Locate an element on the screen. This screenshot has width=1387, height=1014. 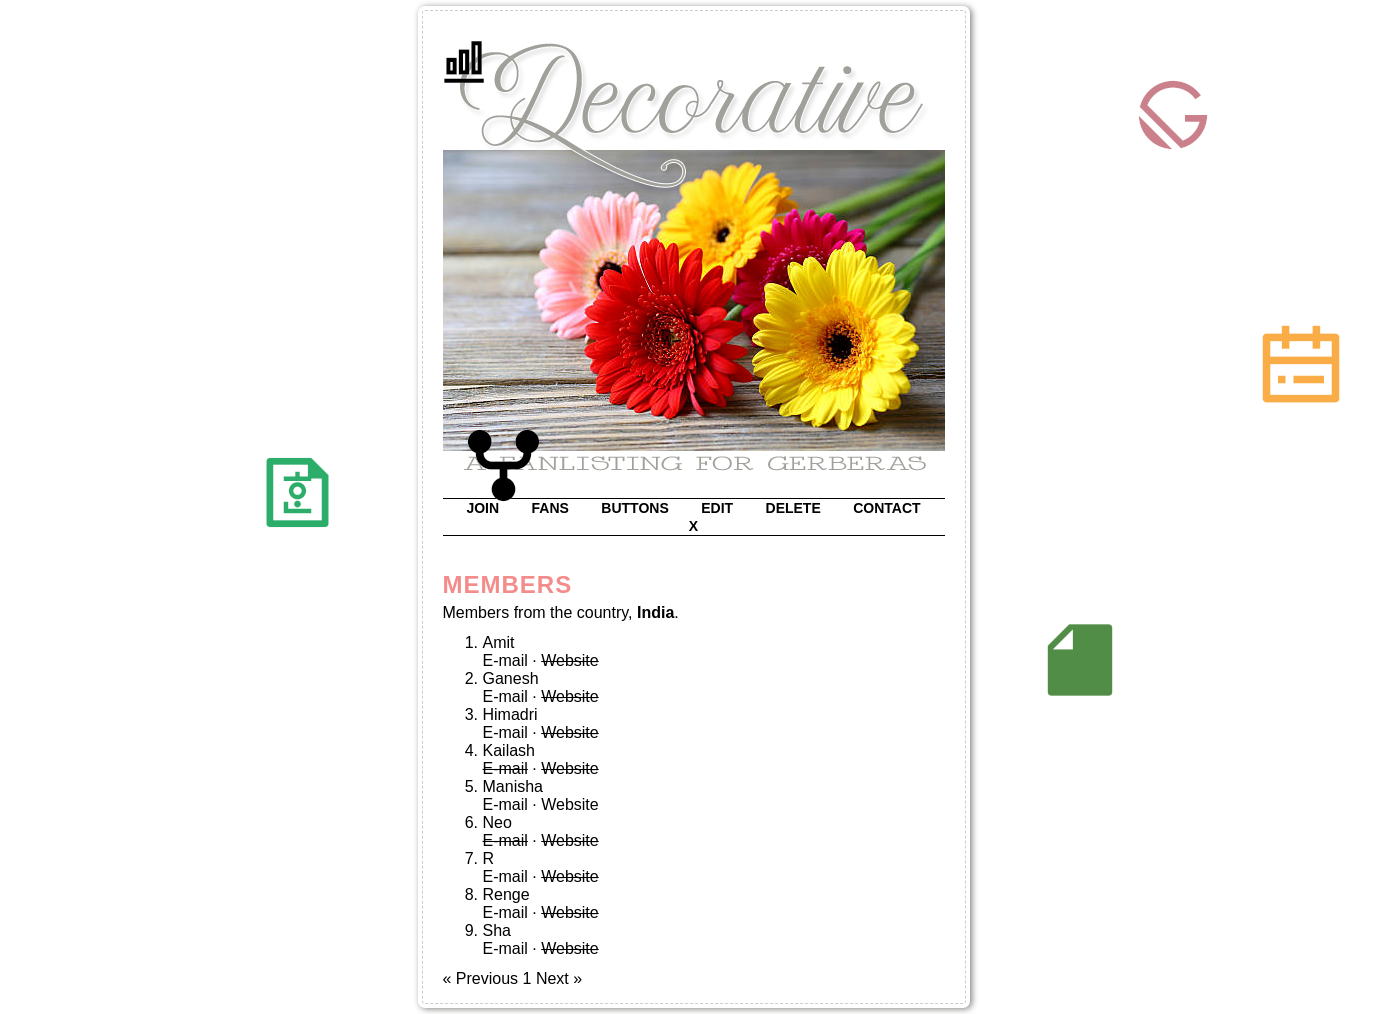
view or open a document is located at coordinates (1080, 660).